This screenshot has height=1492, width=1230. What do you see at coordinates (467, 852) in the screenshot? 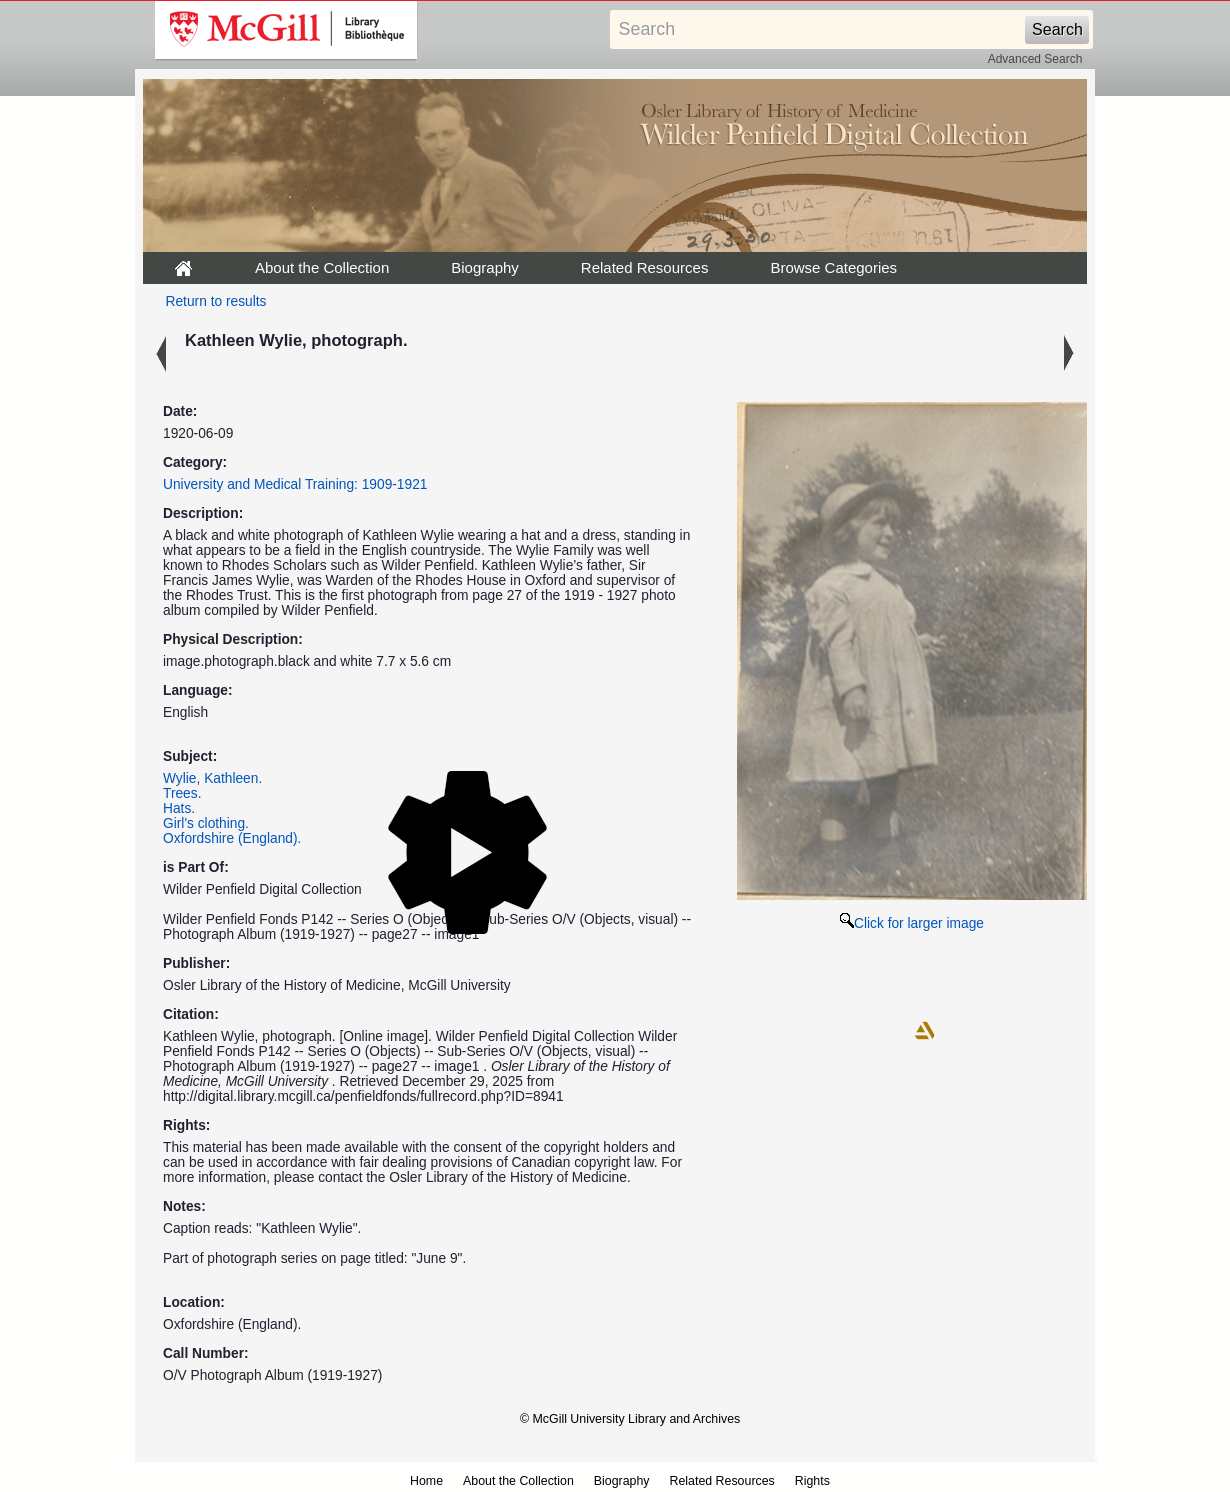
I see `open YouTube Studio app` at bounding box center [467, 852].